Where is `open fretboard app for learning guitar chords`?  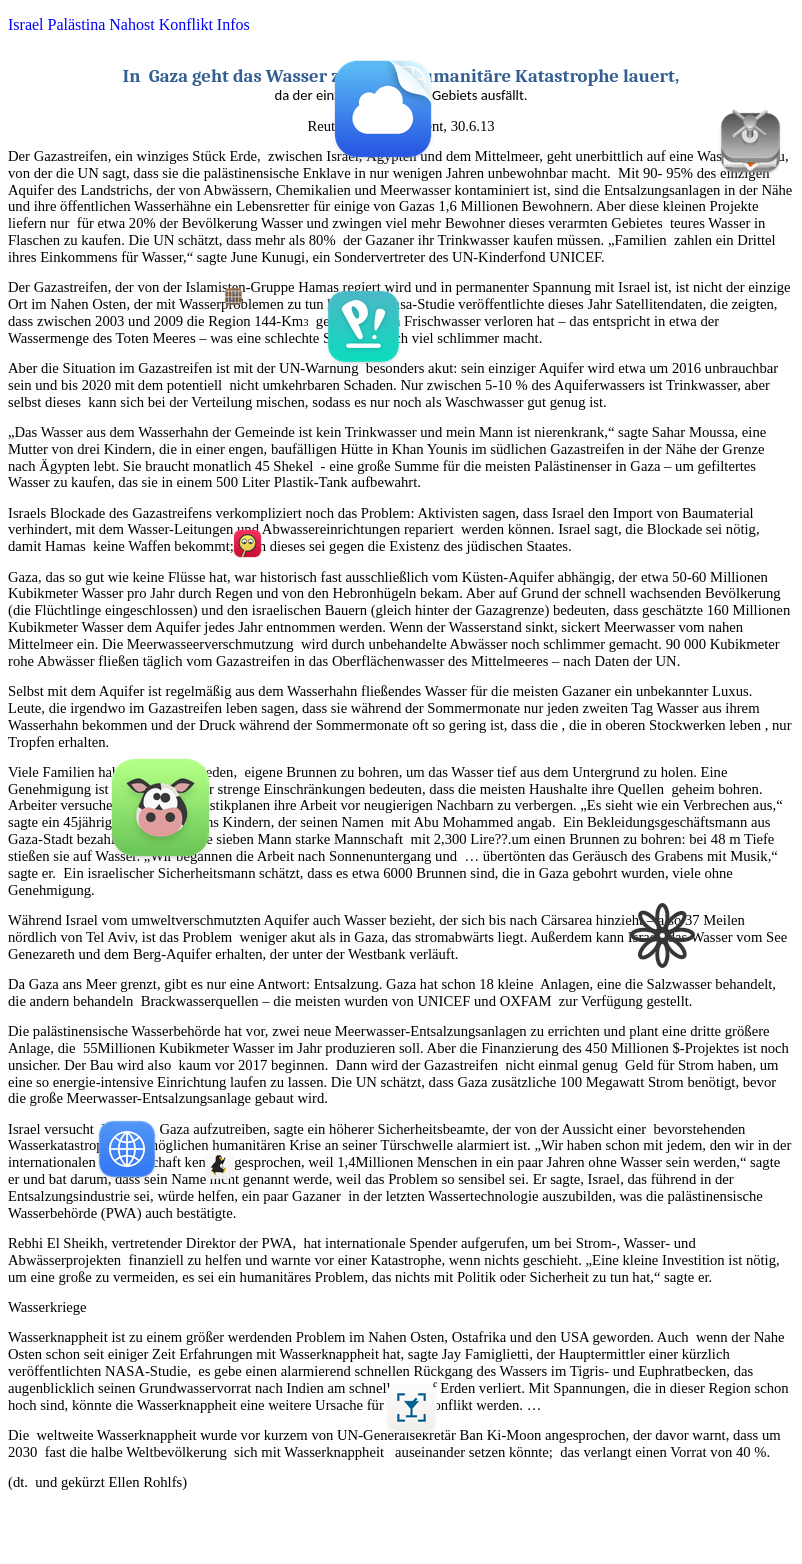
open fretboard app for learning guitar chords is located at coordinates (233, 296).